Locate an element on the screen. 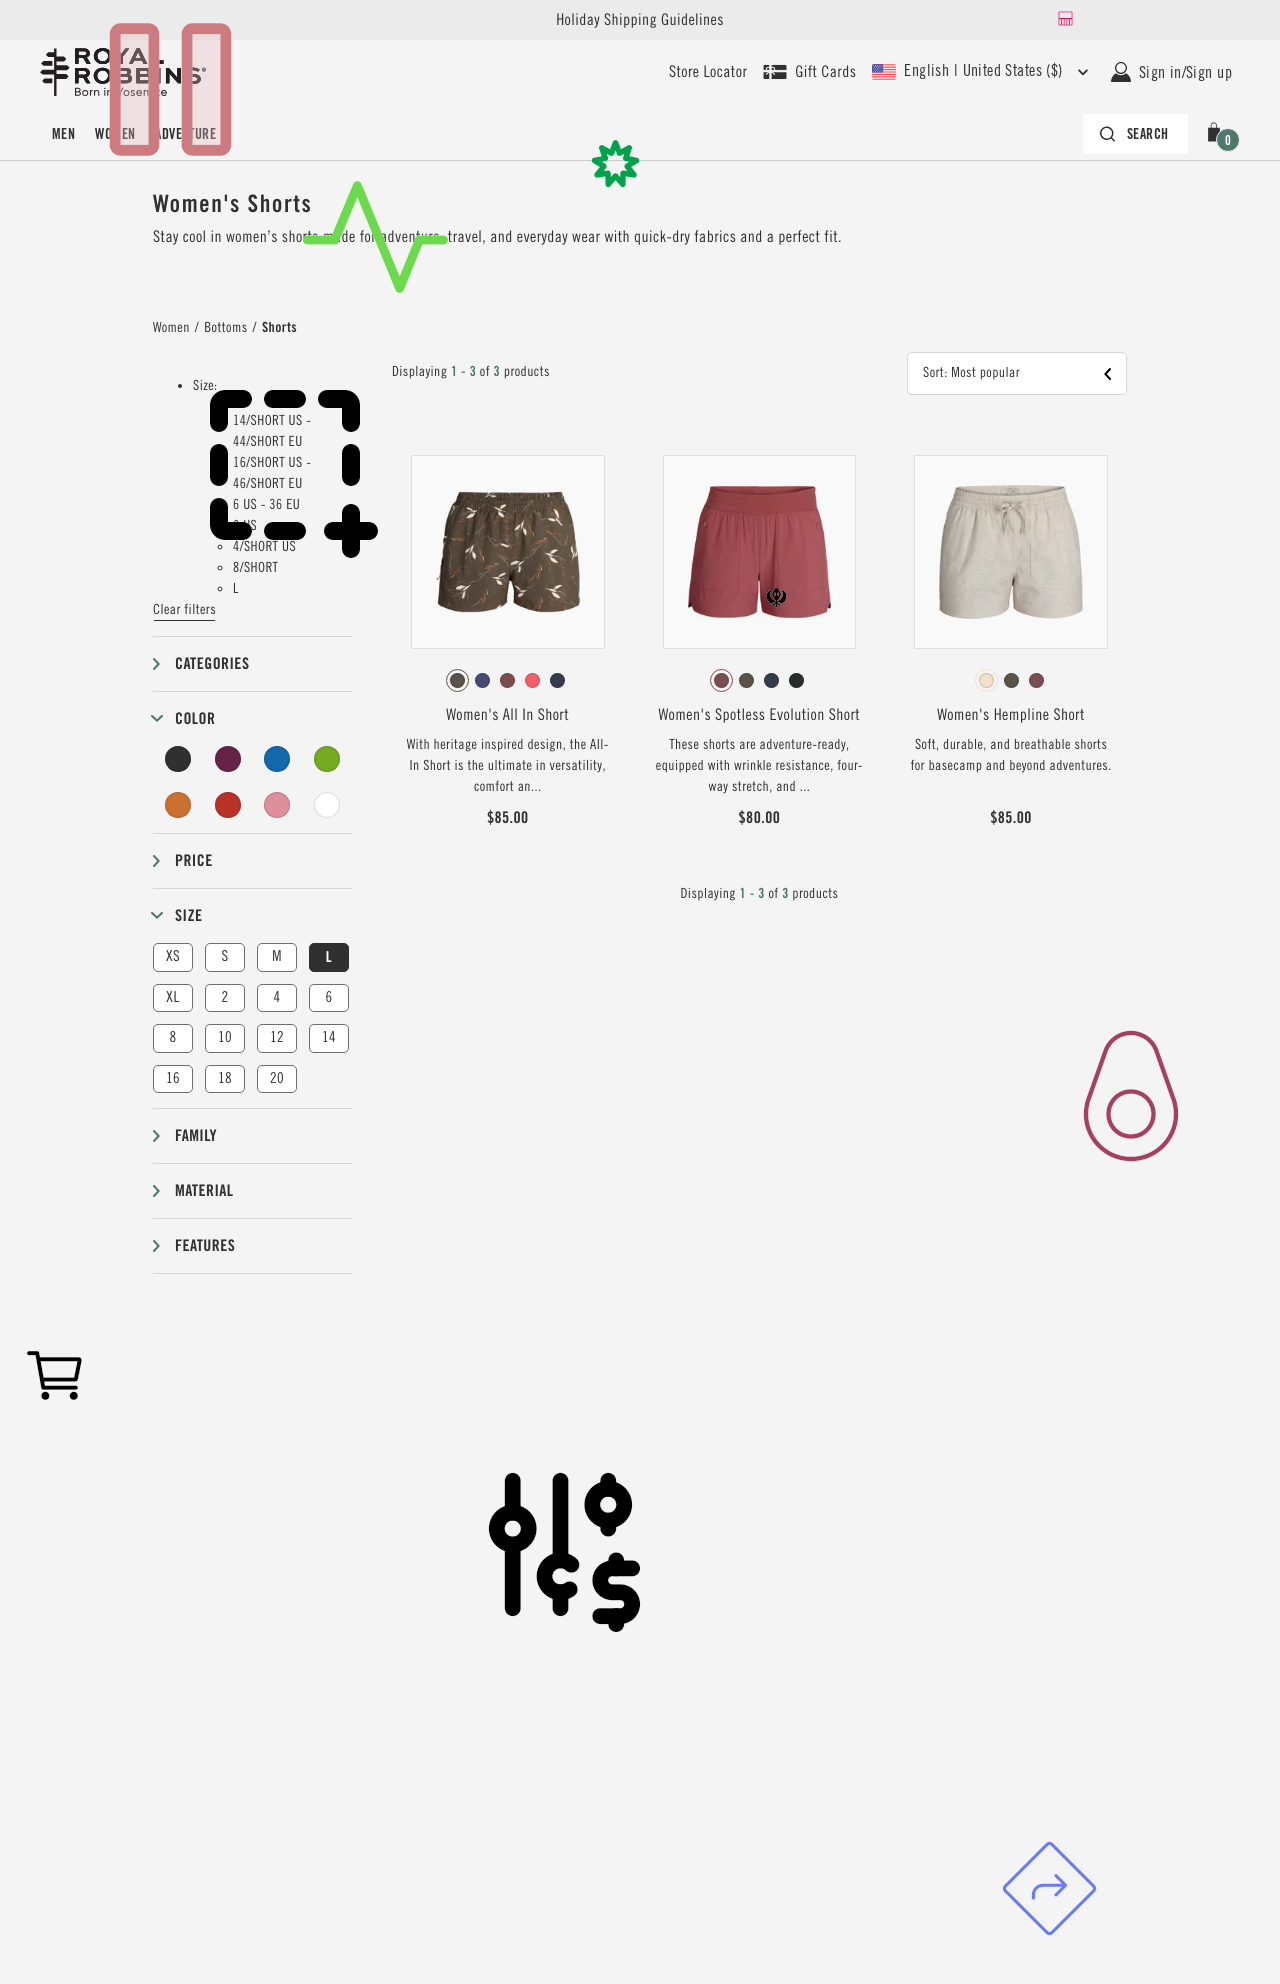 This screenshot has width=1280, height=1984. indicates Sikh religious content or community is located at coordinates (776, 597).